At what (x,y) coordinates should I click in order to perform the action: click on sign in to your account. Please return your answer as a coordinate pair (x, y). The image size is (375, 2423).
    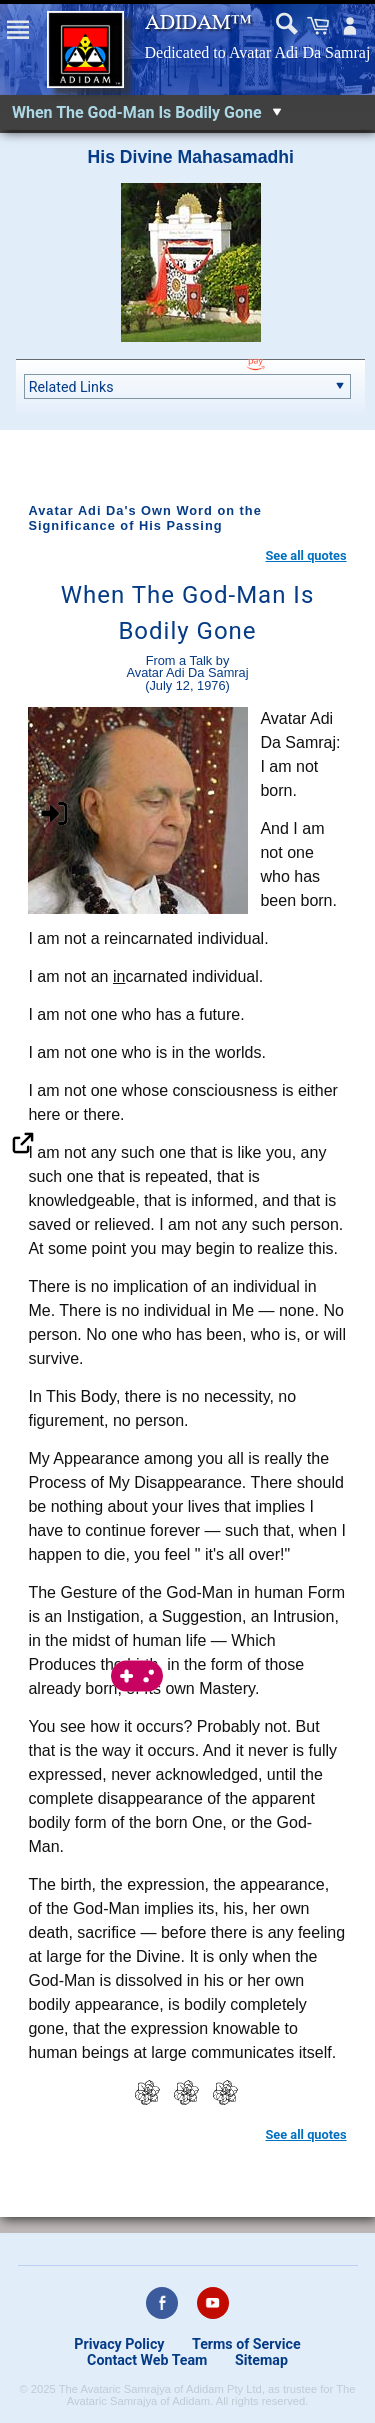
    Looking at the image, I should click on (54, 813).